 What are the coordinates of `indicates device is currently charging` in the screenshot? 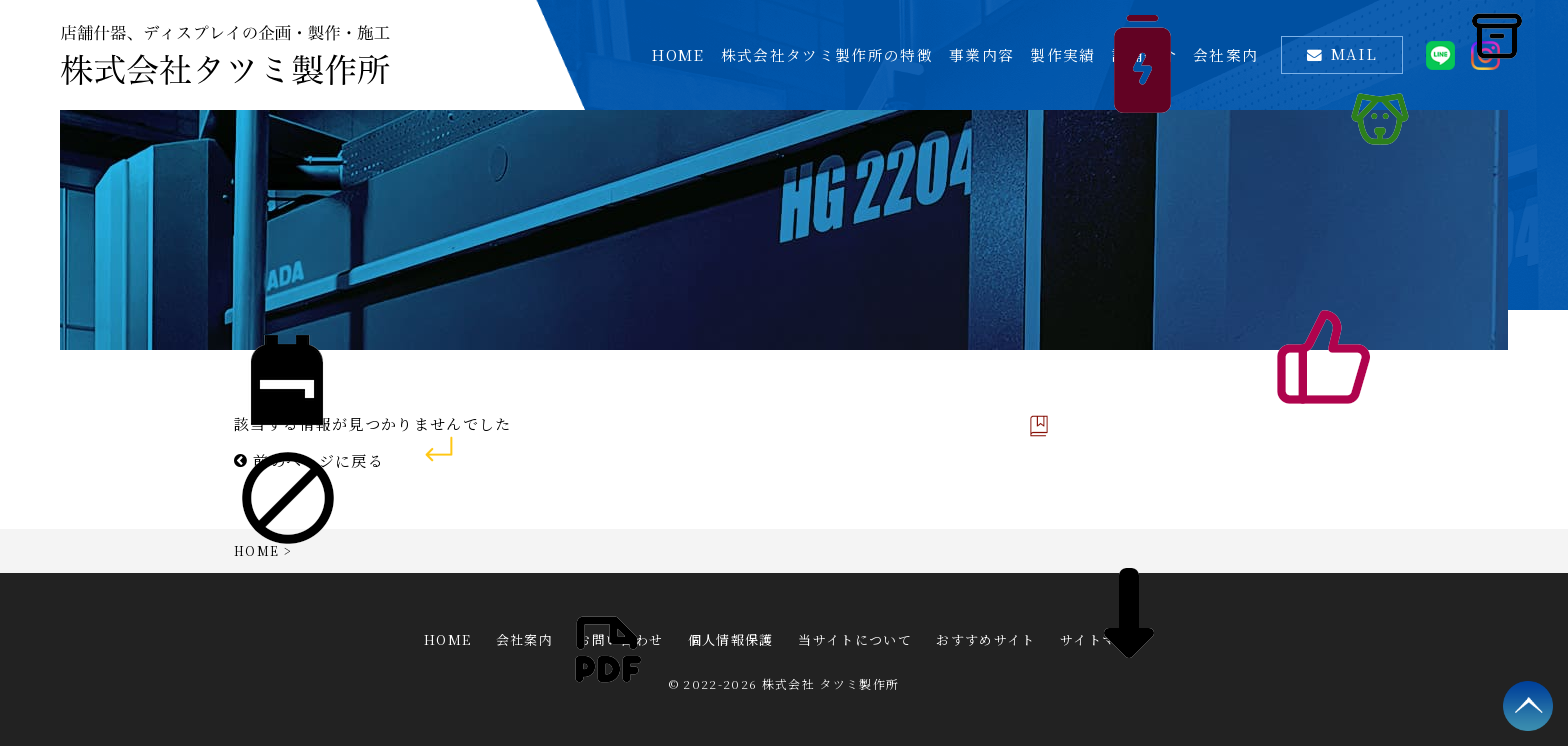 It's located at (1142, 65).